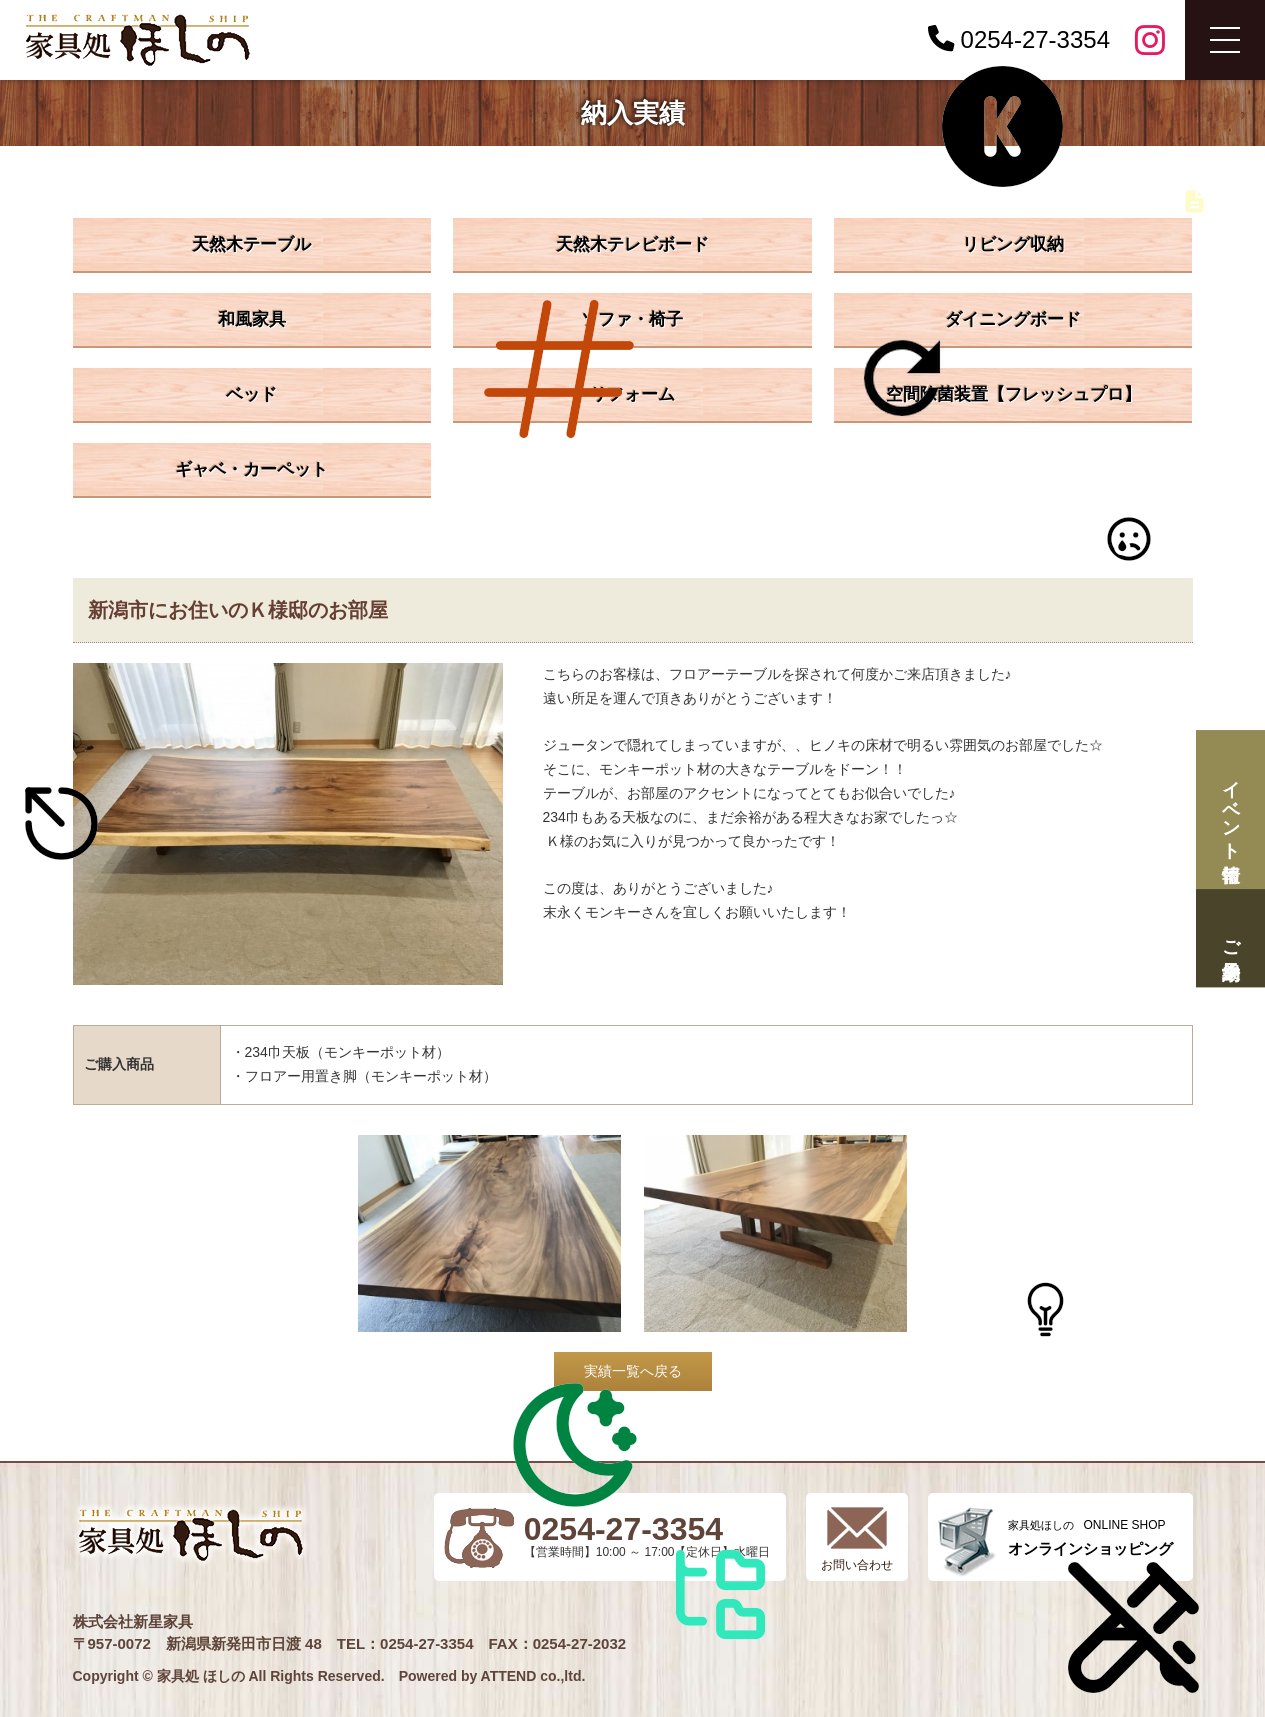 This screenshot has height=1717, width=1265. What do you see at coordinates (61, 823) in the screenshot?
I see `navigate back or return to previous screen` at bounding box center [61, 823].